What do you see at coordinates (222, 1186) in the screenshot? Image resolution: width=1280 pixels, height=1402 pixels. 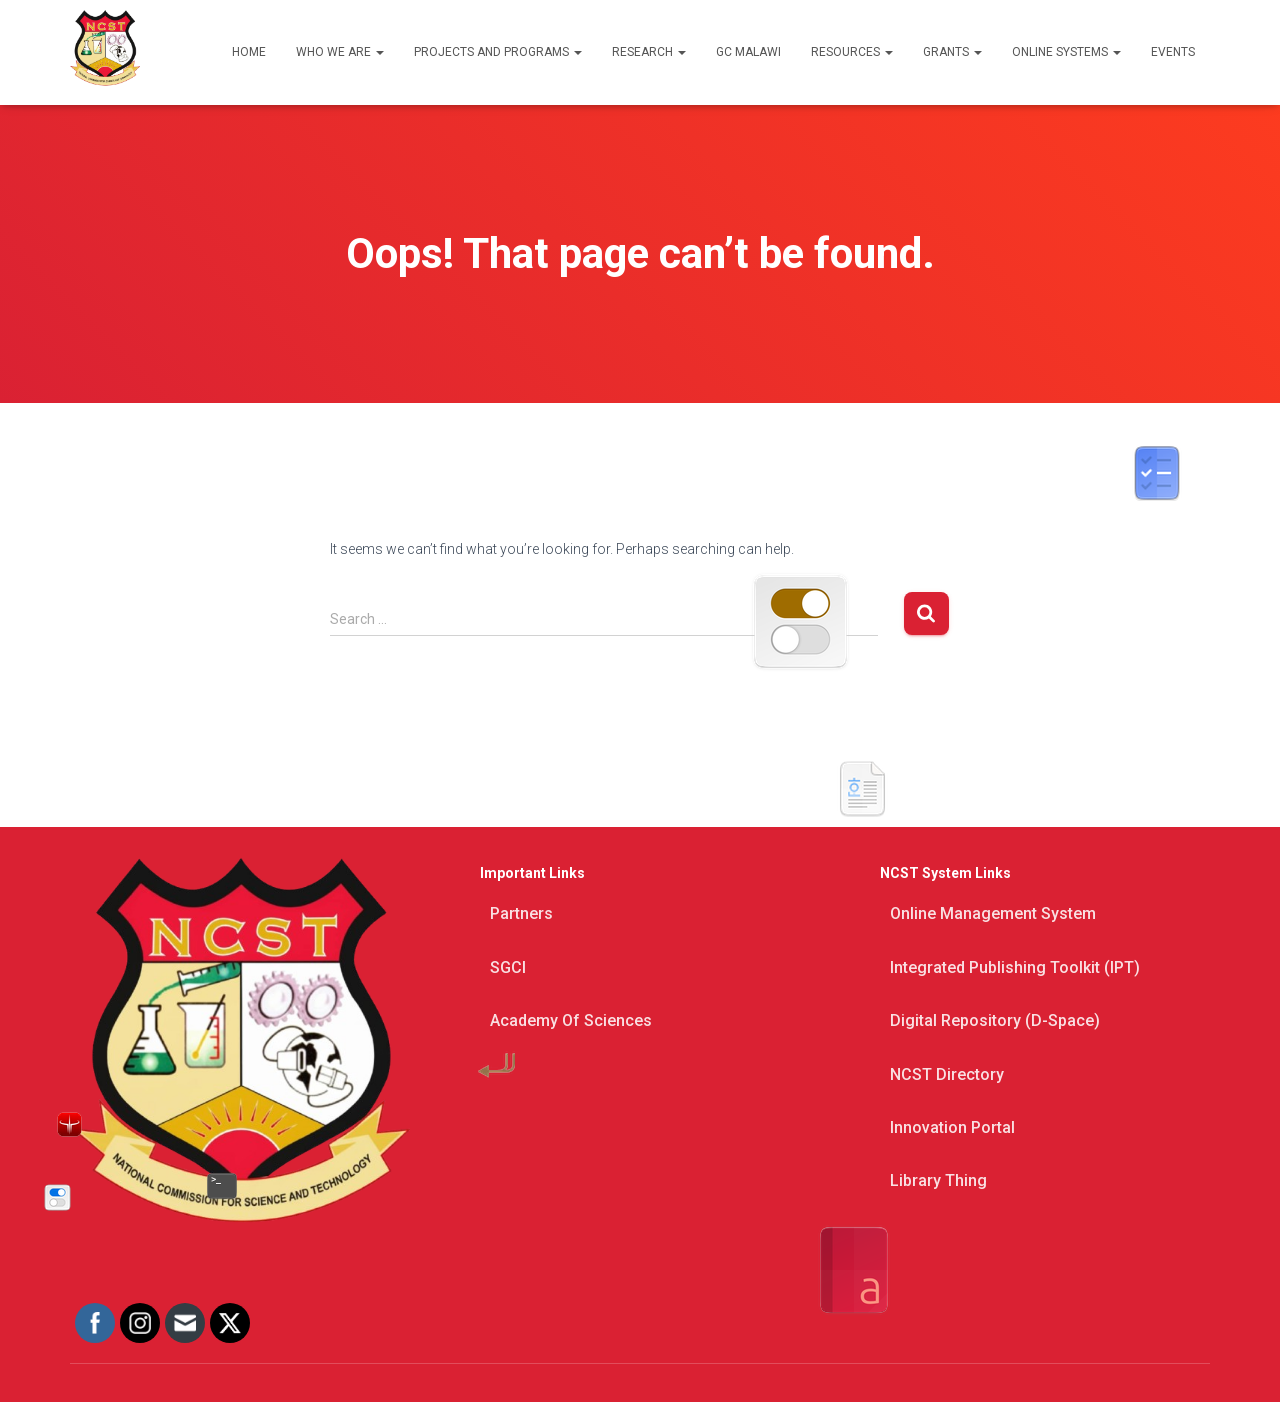 I see `open the terminal application` at bounding box center [222, 1186].